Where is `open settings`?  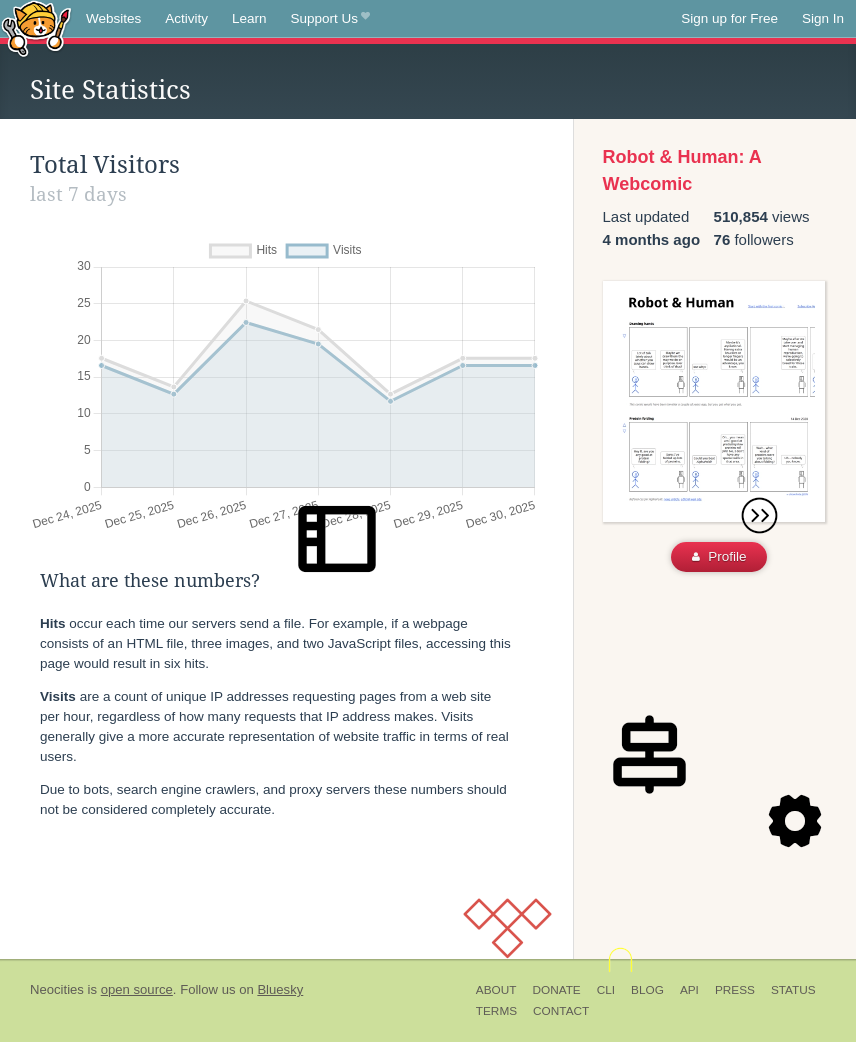 open settings is located at coordinates (795, 821).